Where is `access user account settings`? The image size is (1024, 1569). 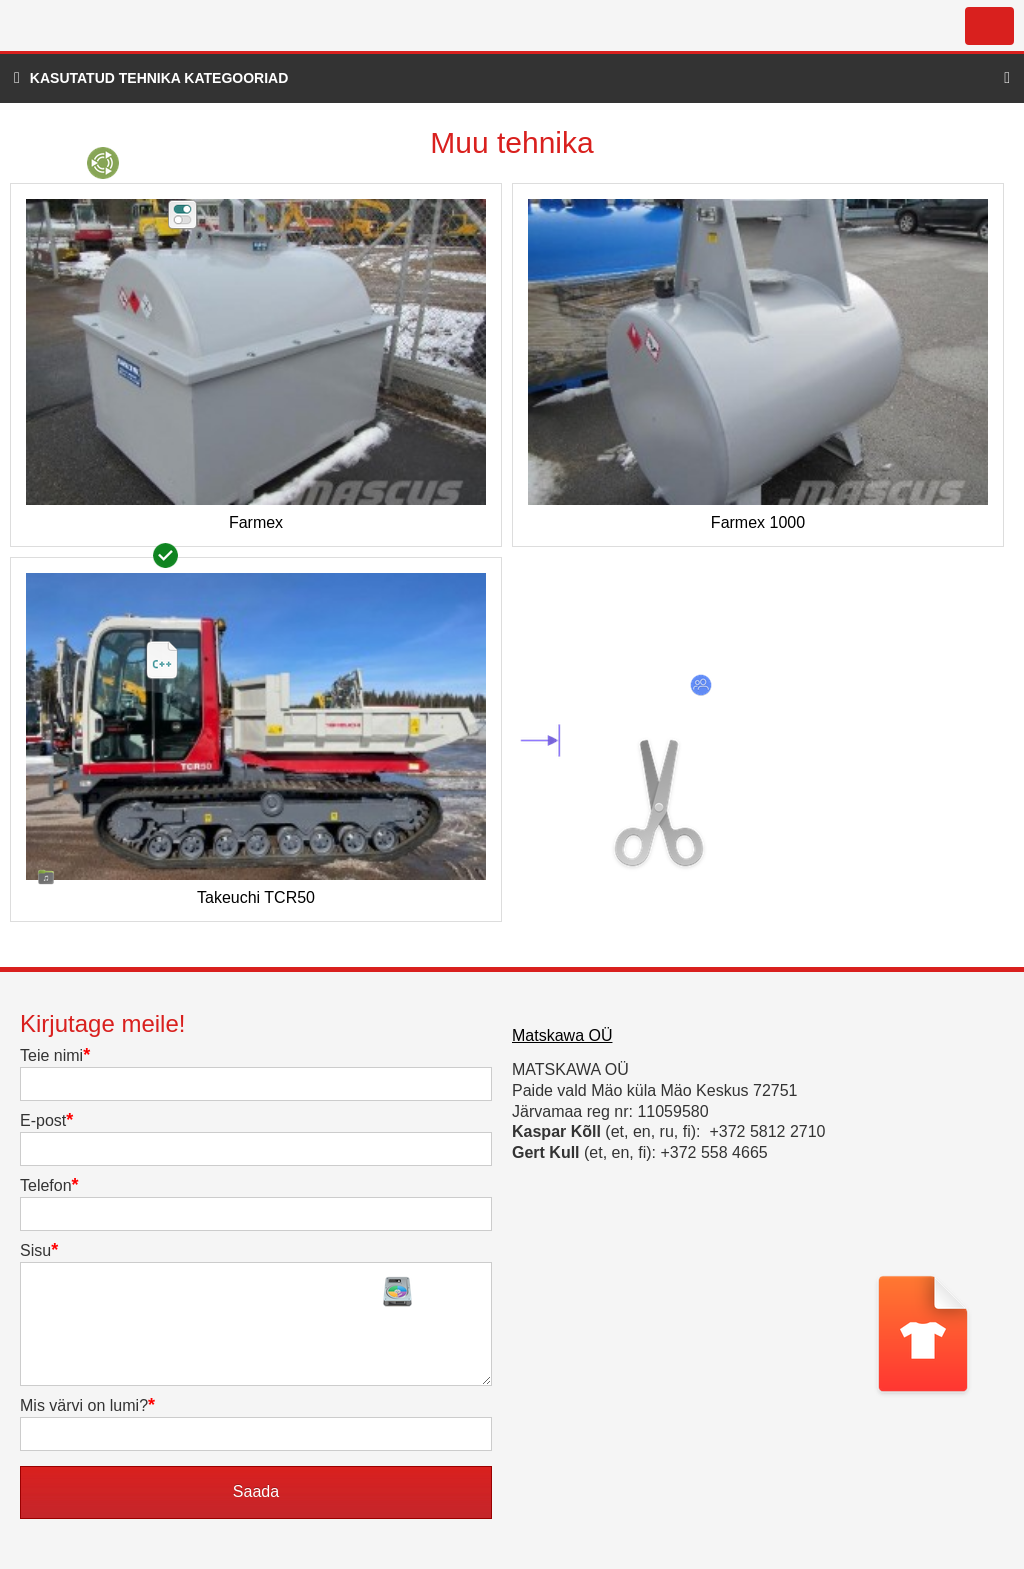 access user account settings is located at coordinates (701, 685).